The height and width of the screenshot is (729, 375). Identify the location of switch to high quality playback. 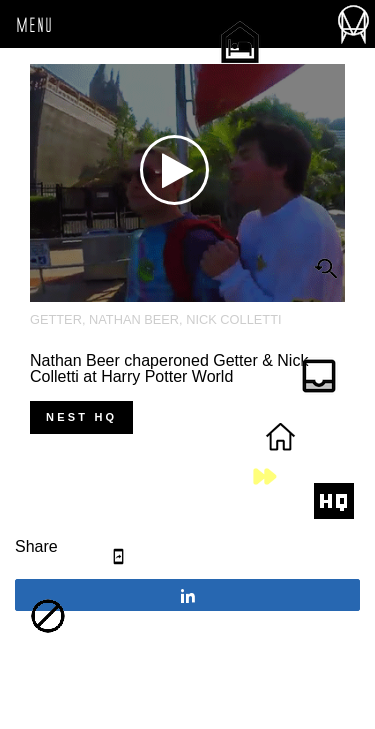
(334, 501).